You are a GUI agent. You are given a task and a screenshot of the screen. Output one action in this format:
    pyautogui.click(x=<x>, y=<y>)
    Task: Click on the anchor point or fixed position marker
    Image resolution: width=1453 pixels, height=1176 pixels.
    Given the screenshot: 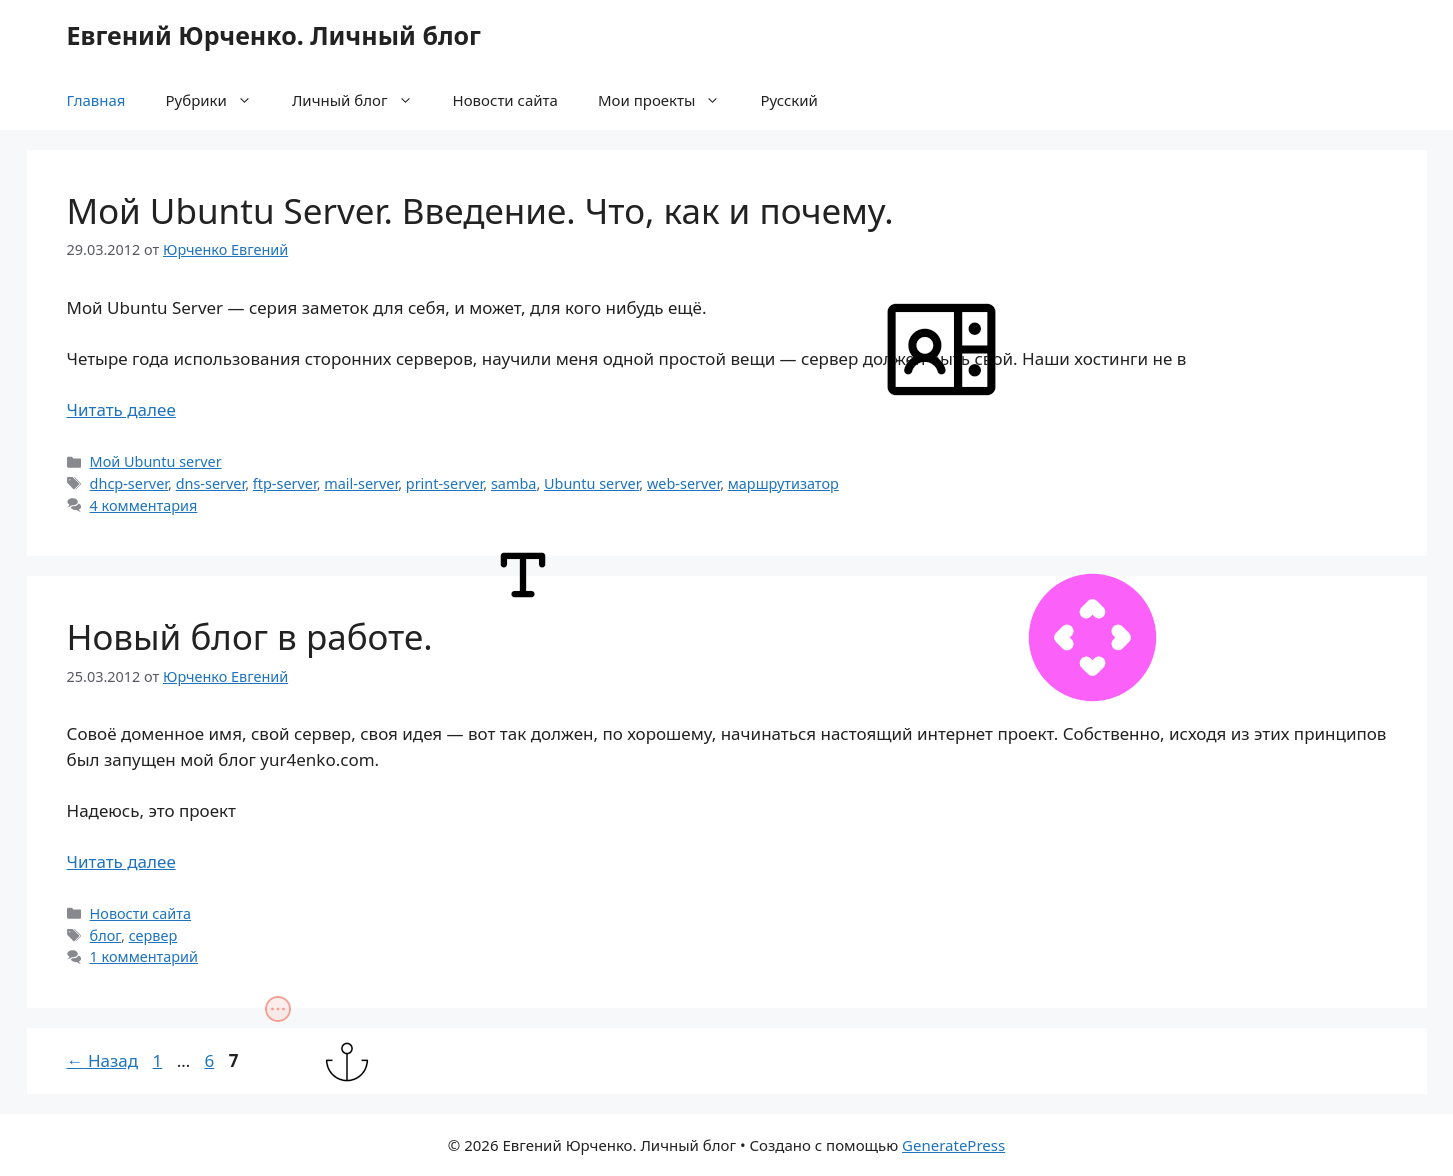 What is the action you would take?
    pyautogui.click(x=347, y=1062)
    